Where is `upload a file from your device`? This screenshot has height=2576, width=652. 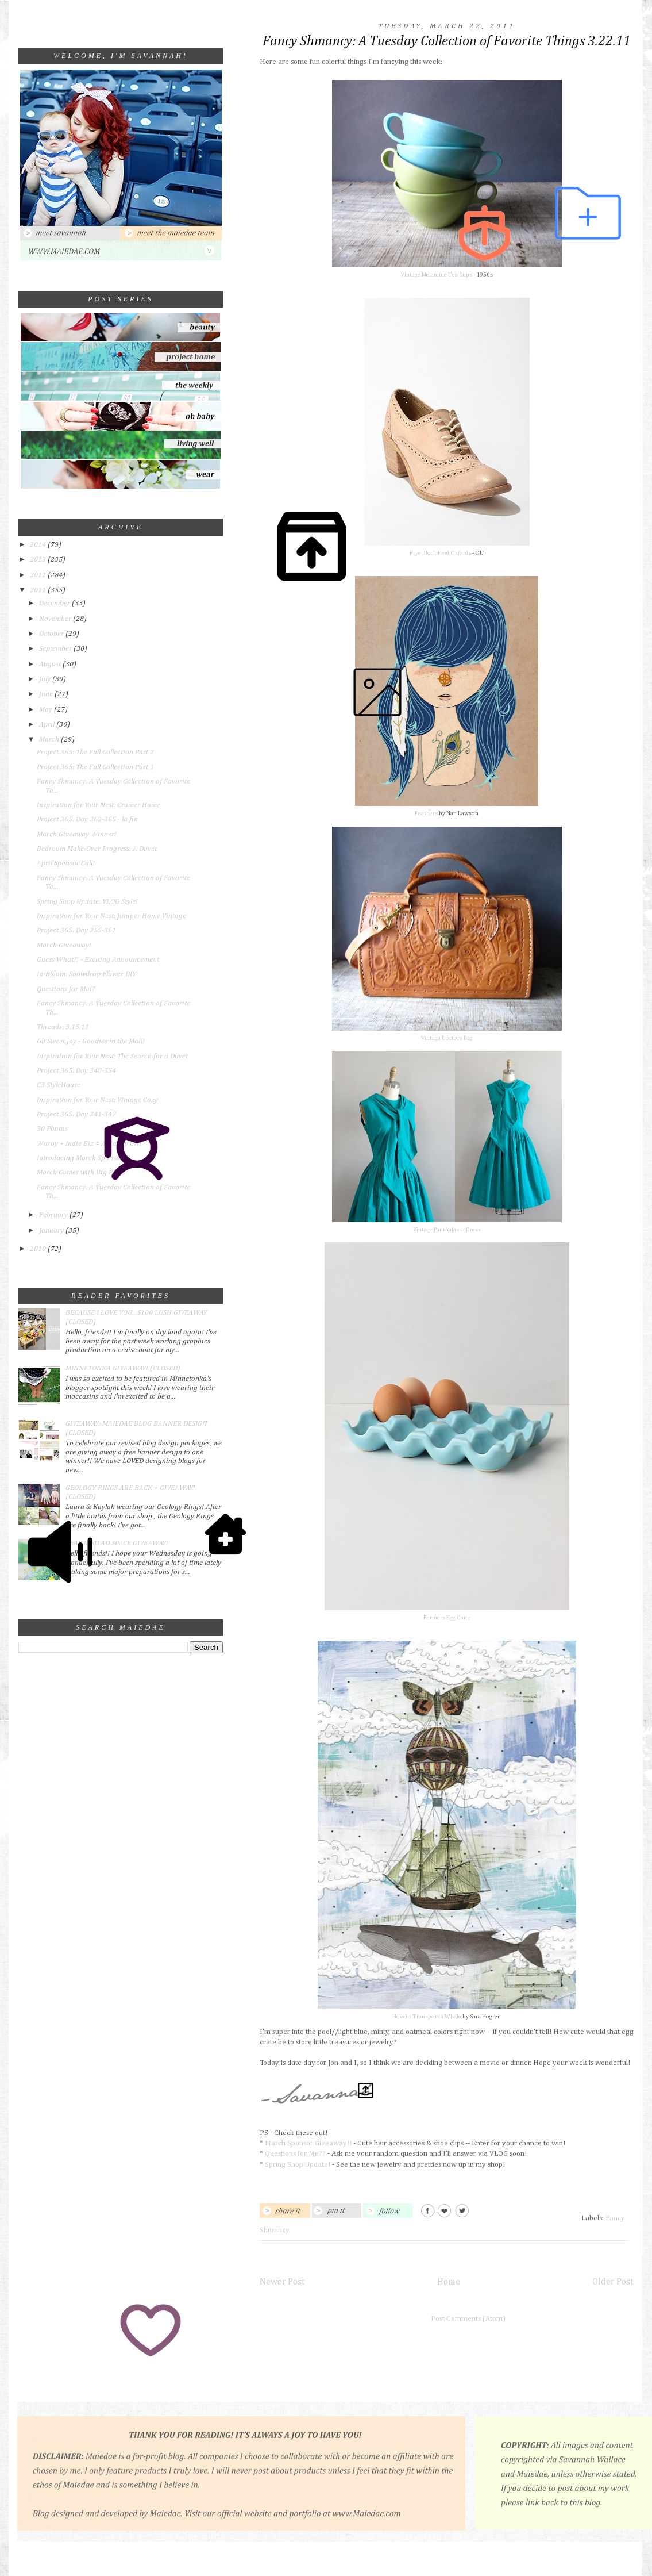 upload a file from your device is located at coordinates (365, 2090).